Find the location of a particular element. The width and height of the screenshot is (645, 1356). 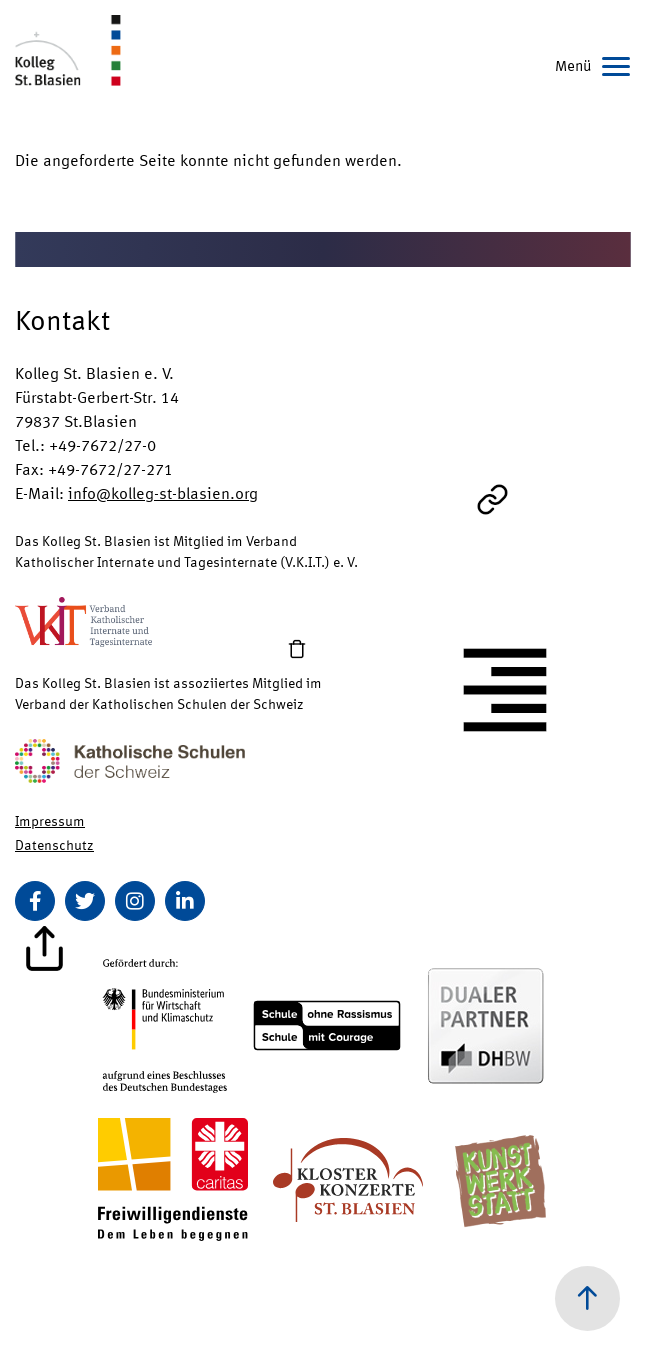

align text to the right is located at coordinates (505, 690).